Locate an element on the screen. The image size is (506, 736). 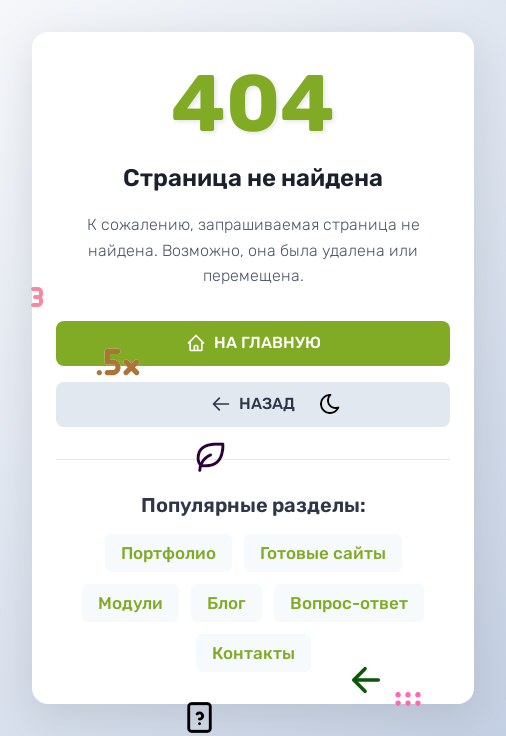
go back to the previous screen is located at coordinates (366, 680).